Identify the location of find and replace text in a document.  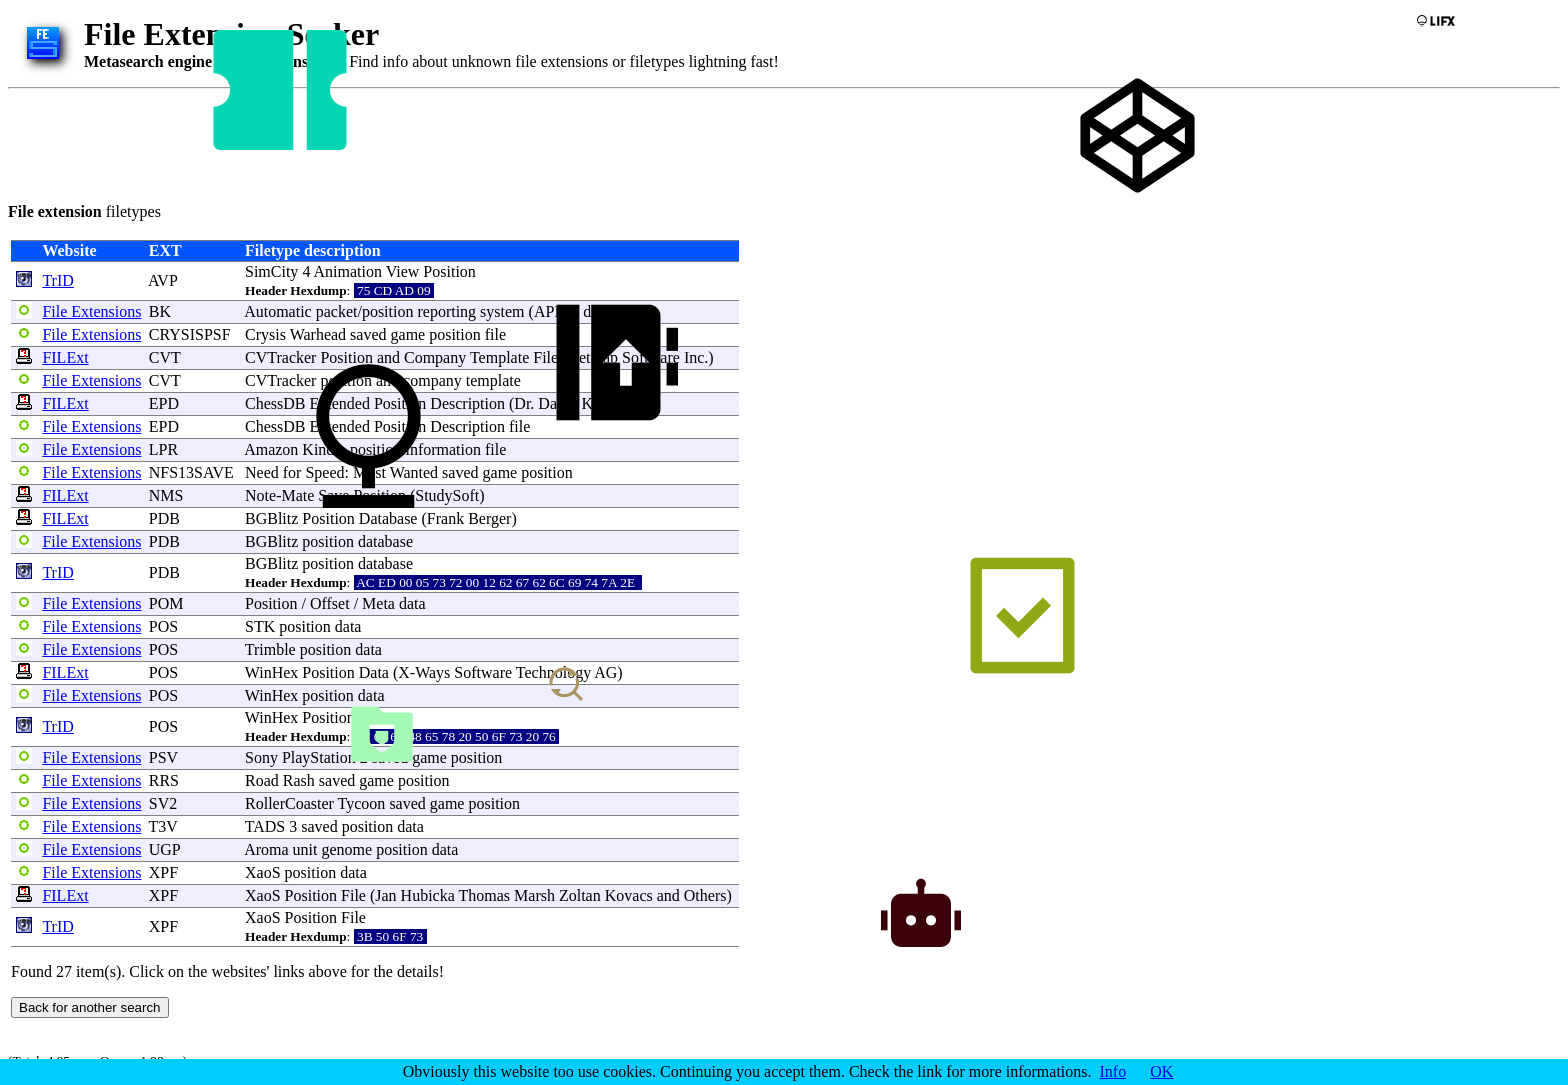
(566, 684).